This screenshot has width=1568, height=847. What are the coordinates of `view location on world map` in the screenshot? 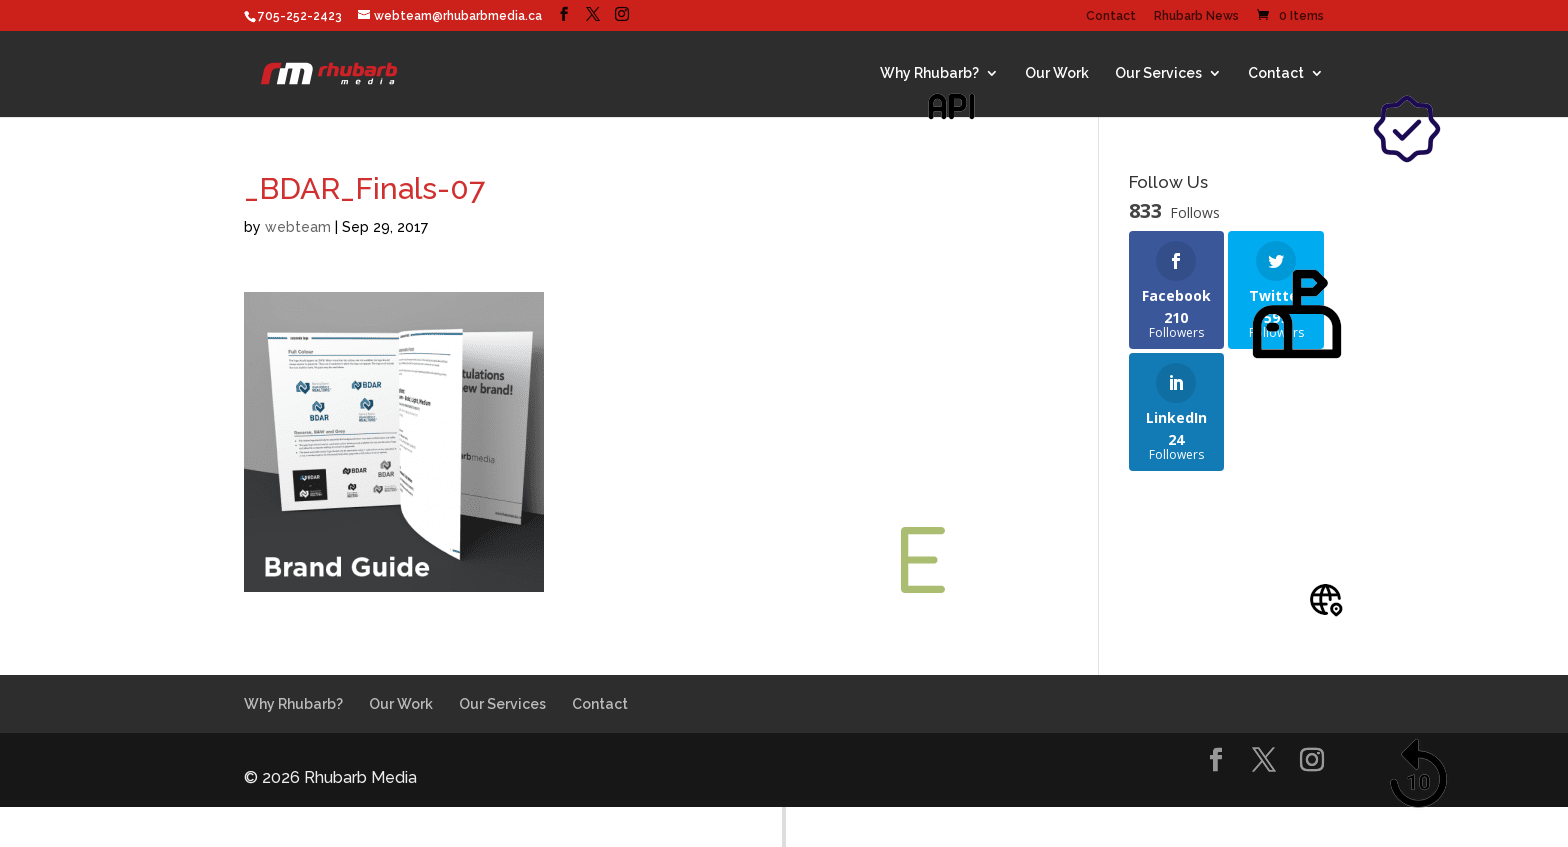 It's located at (1325, 599).